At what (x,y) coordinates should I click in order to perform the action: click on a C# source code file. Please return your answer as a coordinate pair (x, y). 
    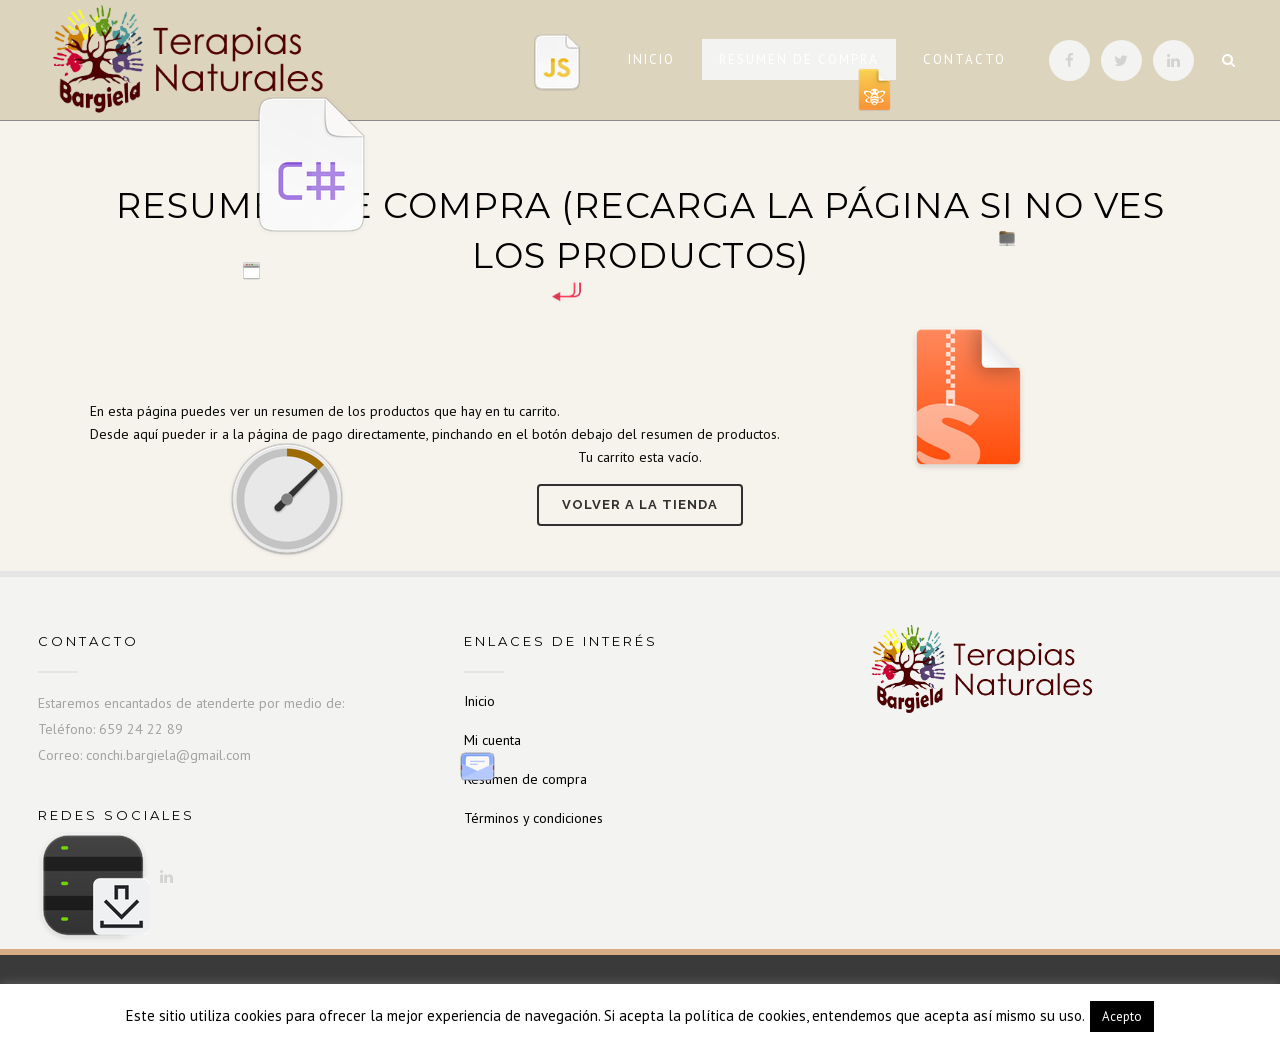
    Looking at the image, I should click on (311, 164).